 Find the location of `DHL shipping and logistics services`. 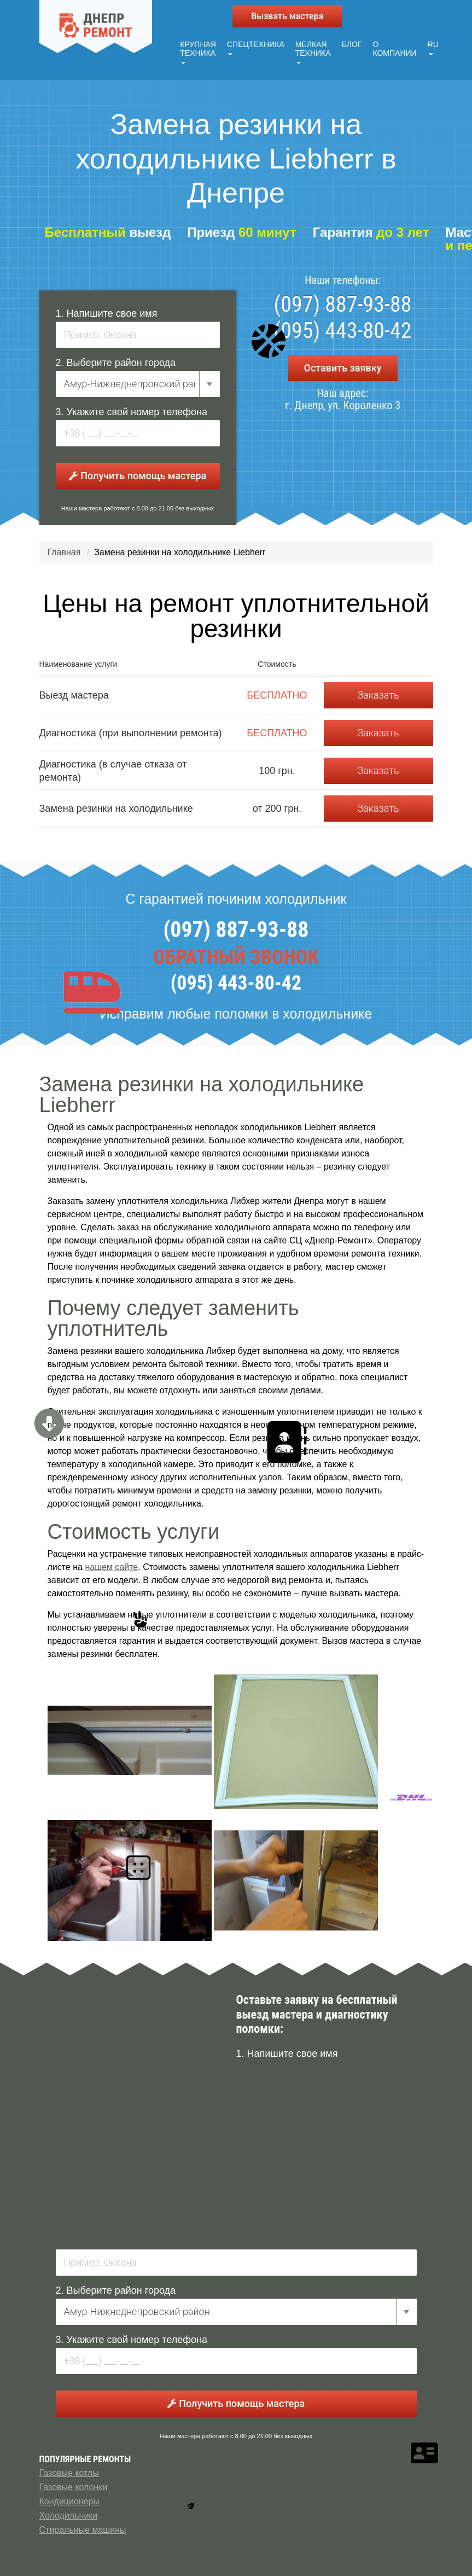

DHL shipping and logistics services is located at coordinates (411, 1798).